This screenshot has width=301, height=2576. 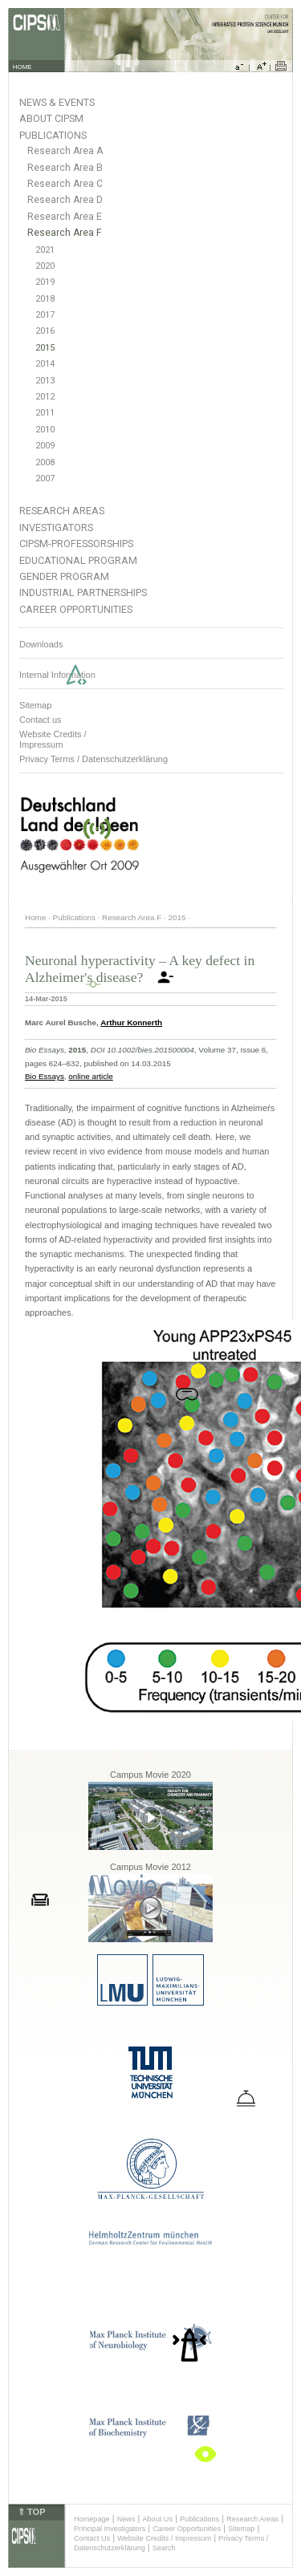 I want to click on access virtual reality or AR settings, so click(x=187, y=1394).